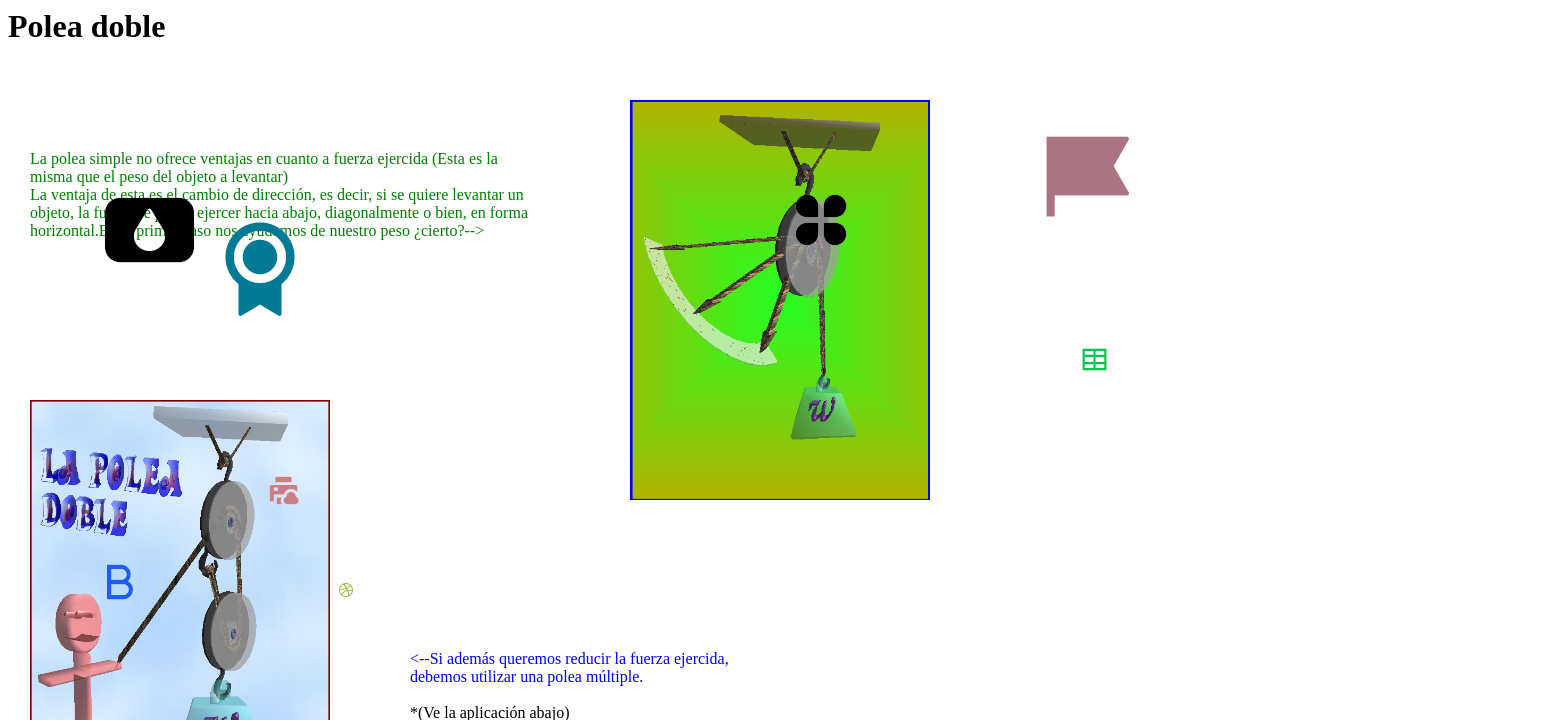 The height and width of the screenshot is (720, 1568). What do you see at coordinates (283, 490) in the screenshot?
I see `print to a cloud-connected printer` at bounding box center [283, 490].